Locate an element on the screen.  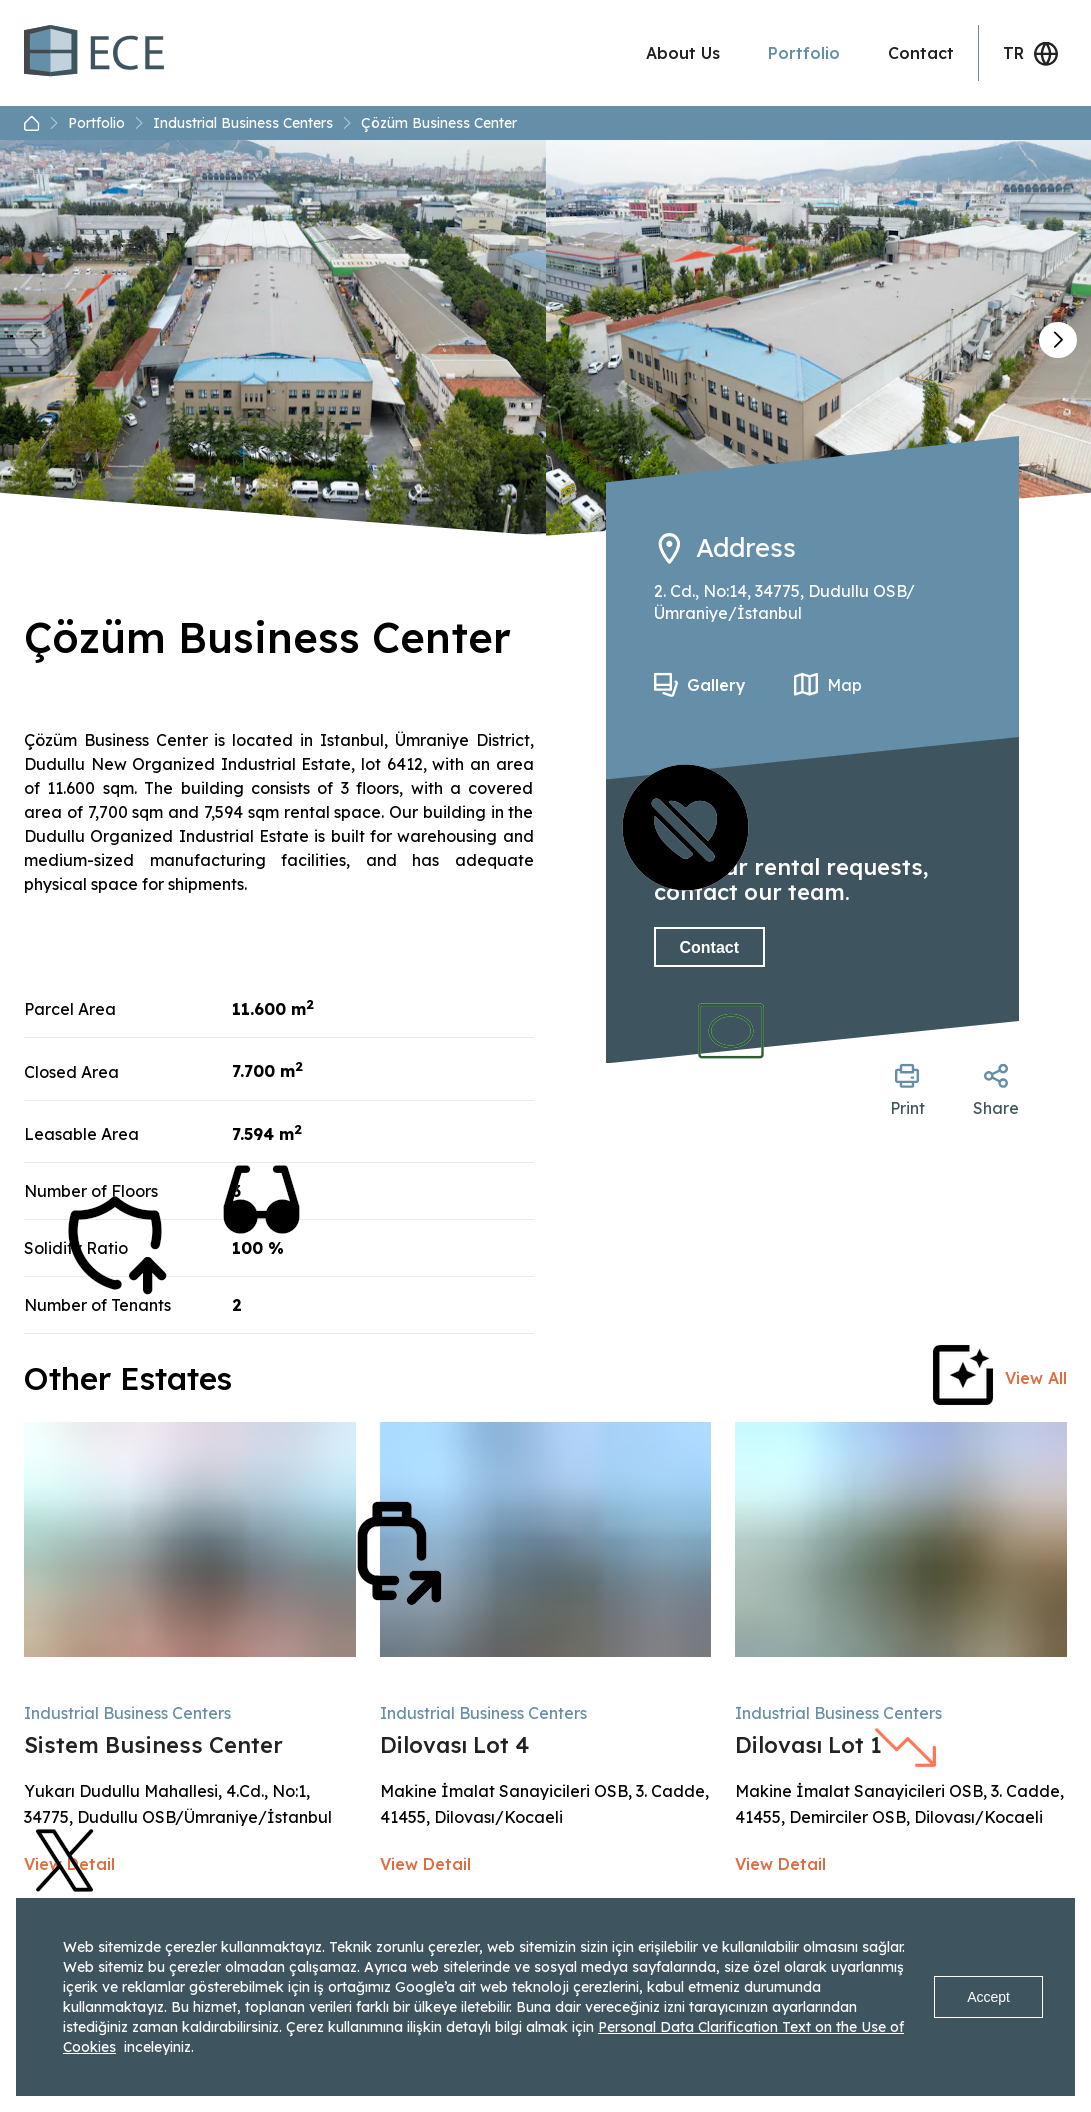
indicates a downward trend or decline in metrics is located at coordinates (905, 1747).